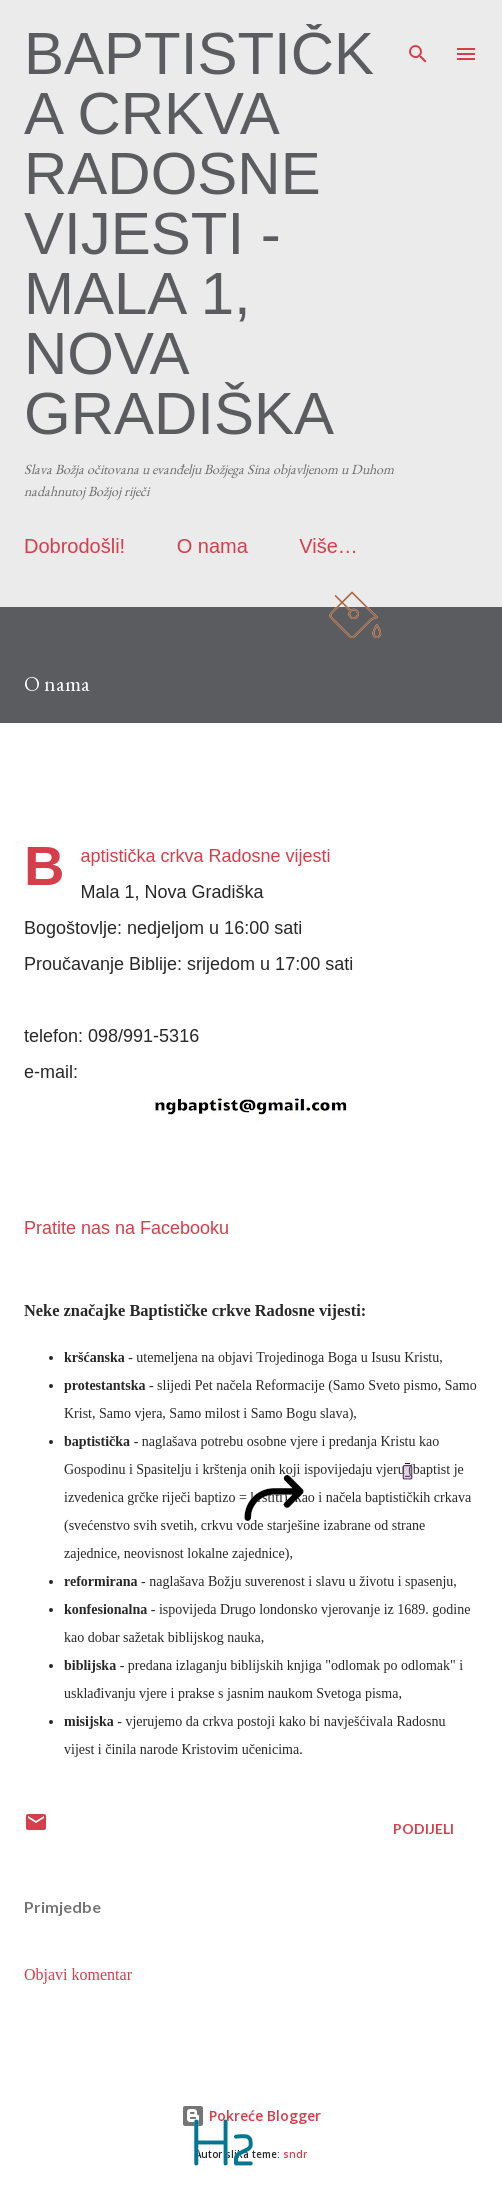 The width and height of the screenshot is (502, 2199). What do you see at coordinates (223, 2142) in the screenshot?
I see `format text as heading level 2` at bounding box center [223, 2142].